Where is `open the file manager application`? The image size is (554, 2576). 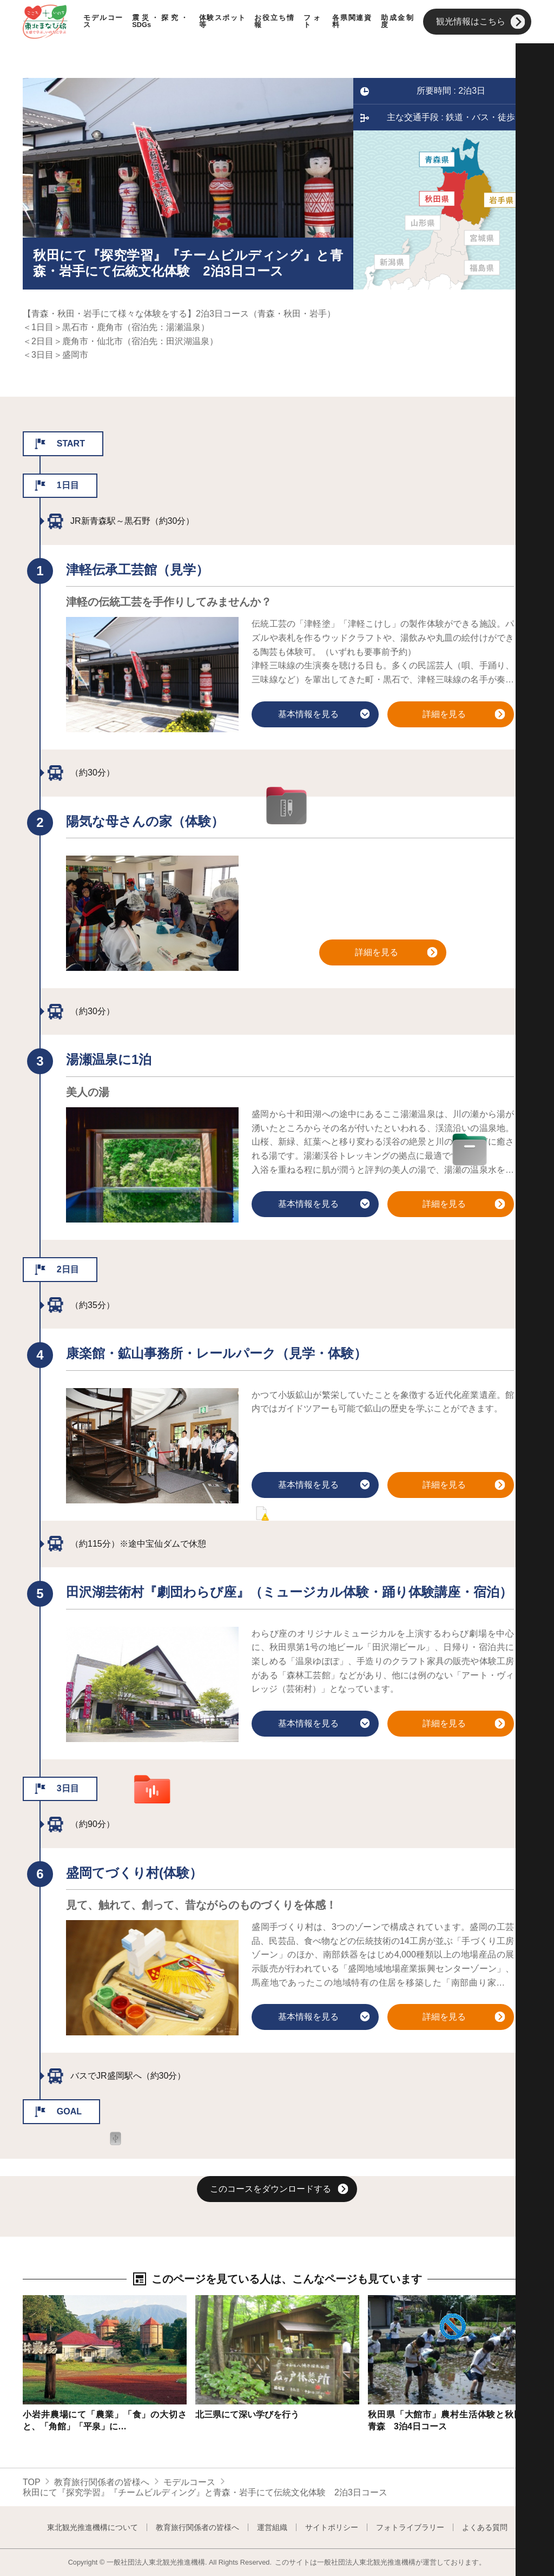
open the file manager application is located at coordinates (470, 1149).